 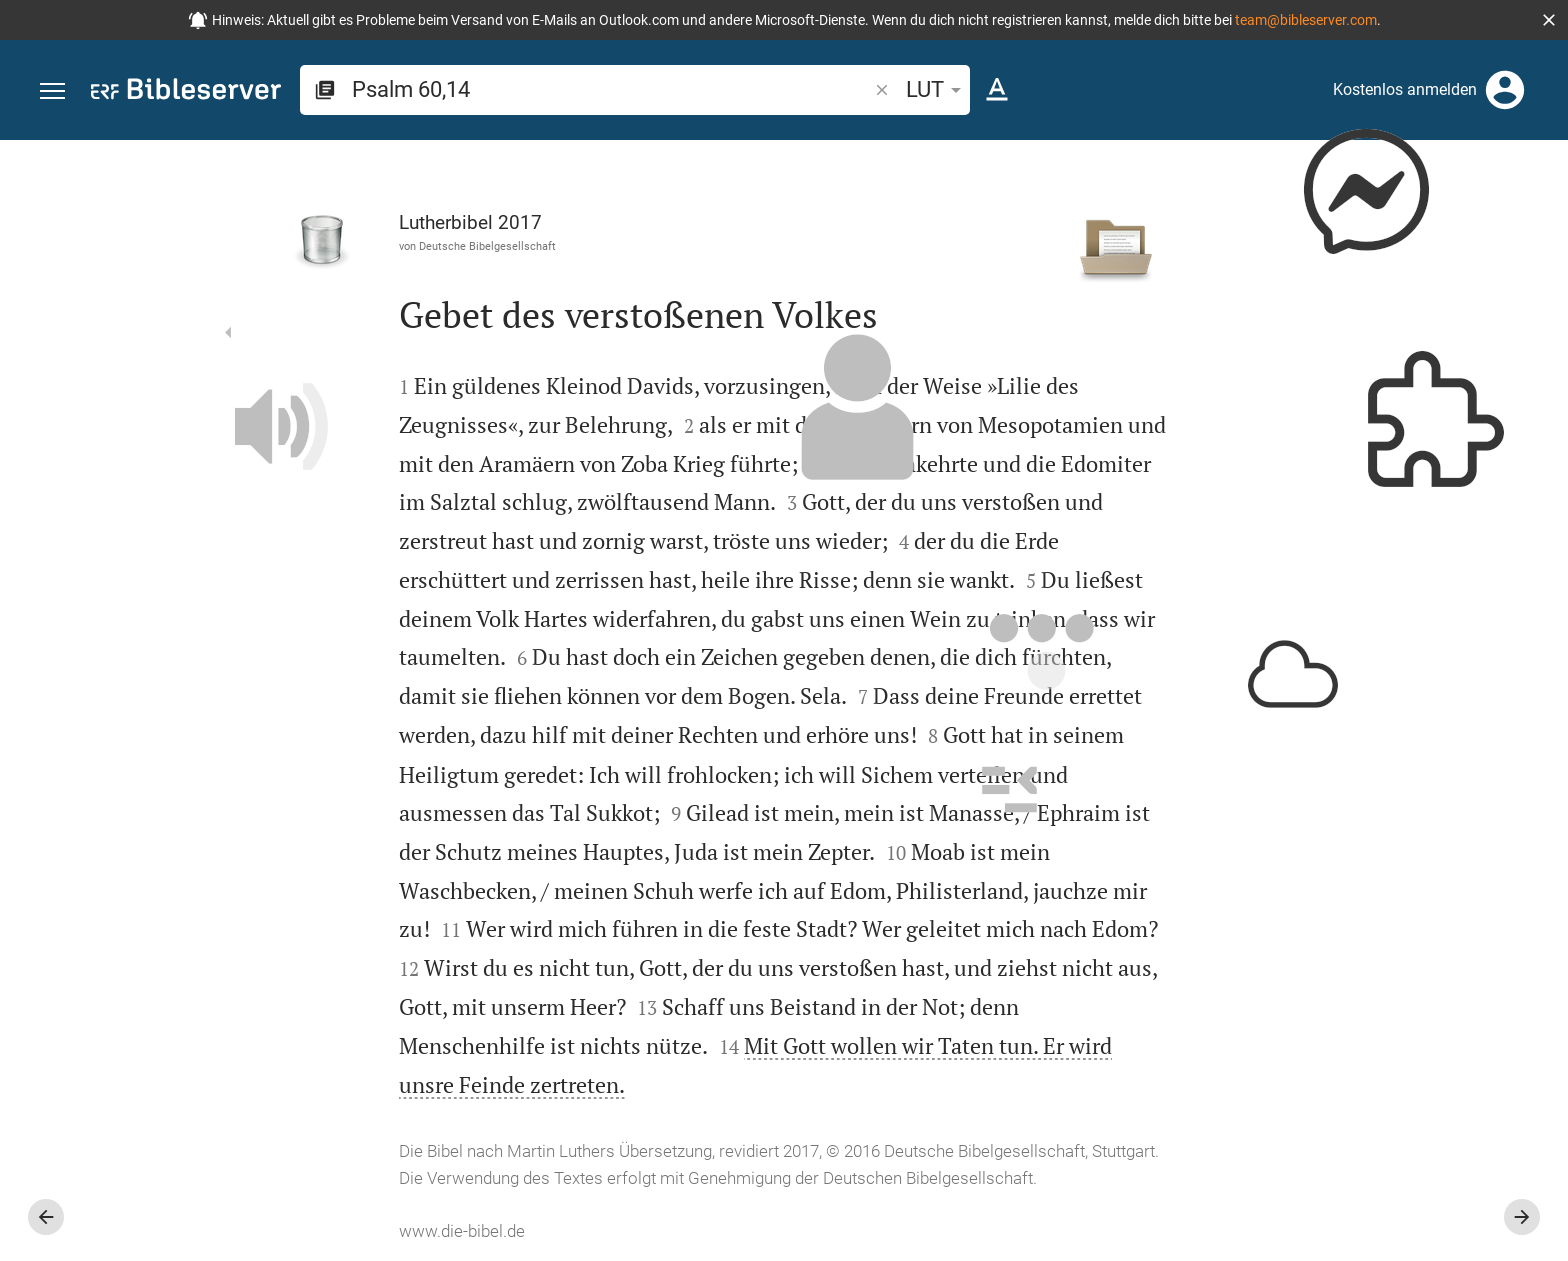 What do you see at coordinates (228, 332) in the screenshot?
I see `navigate to the previous item or screen` at bounding box center [228, 332].